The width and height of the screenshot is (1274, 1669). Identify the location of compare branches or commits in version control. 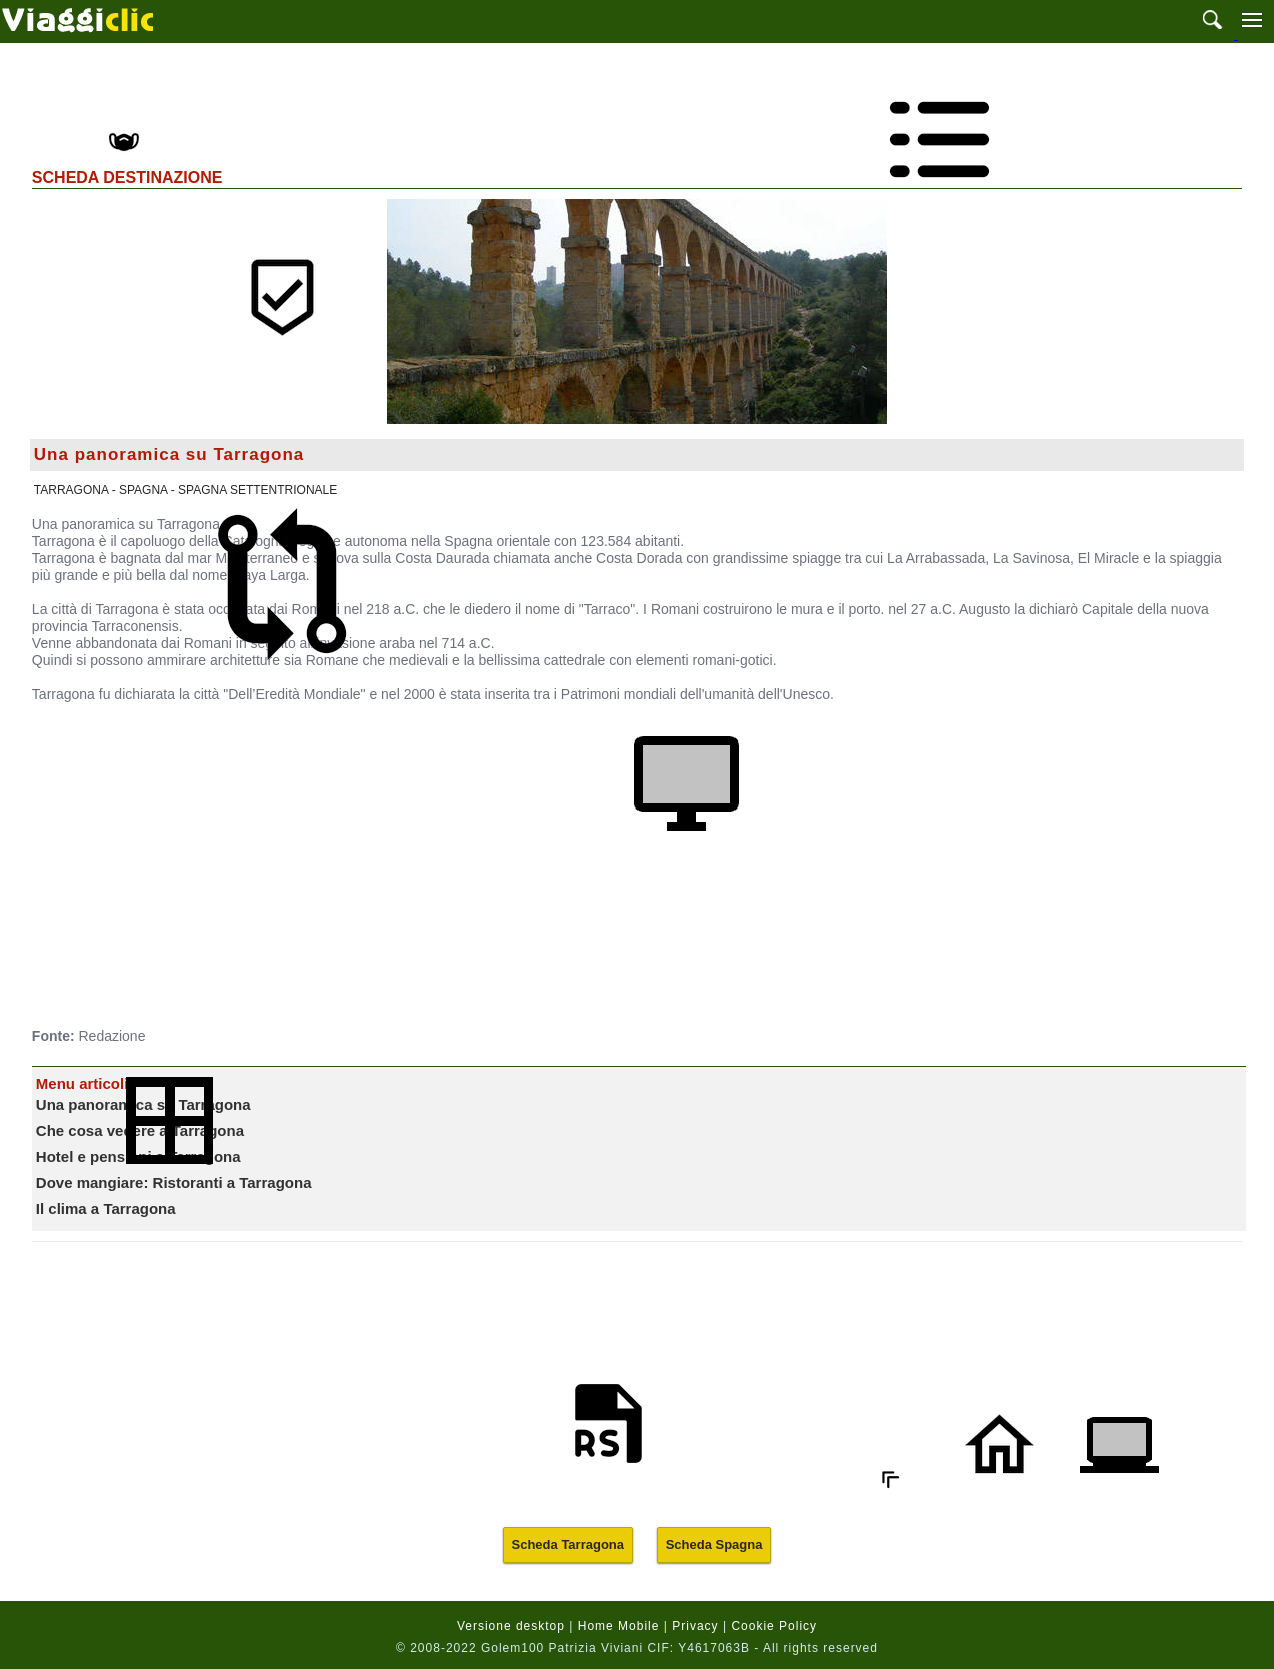
(282, 584).